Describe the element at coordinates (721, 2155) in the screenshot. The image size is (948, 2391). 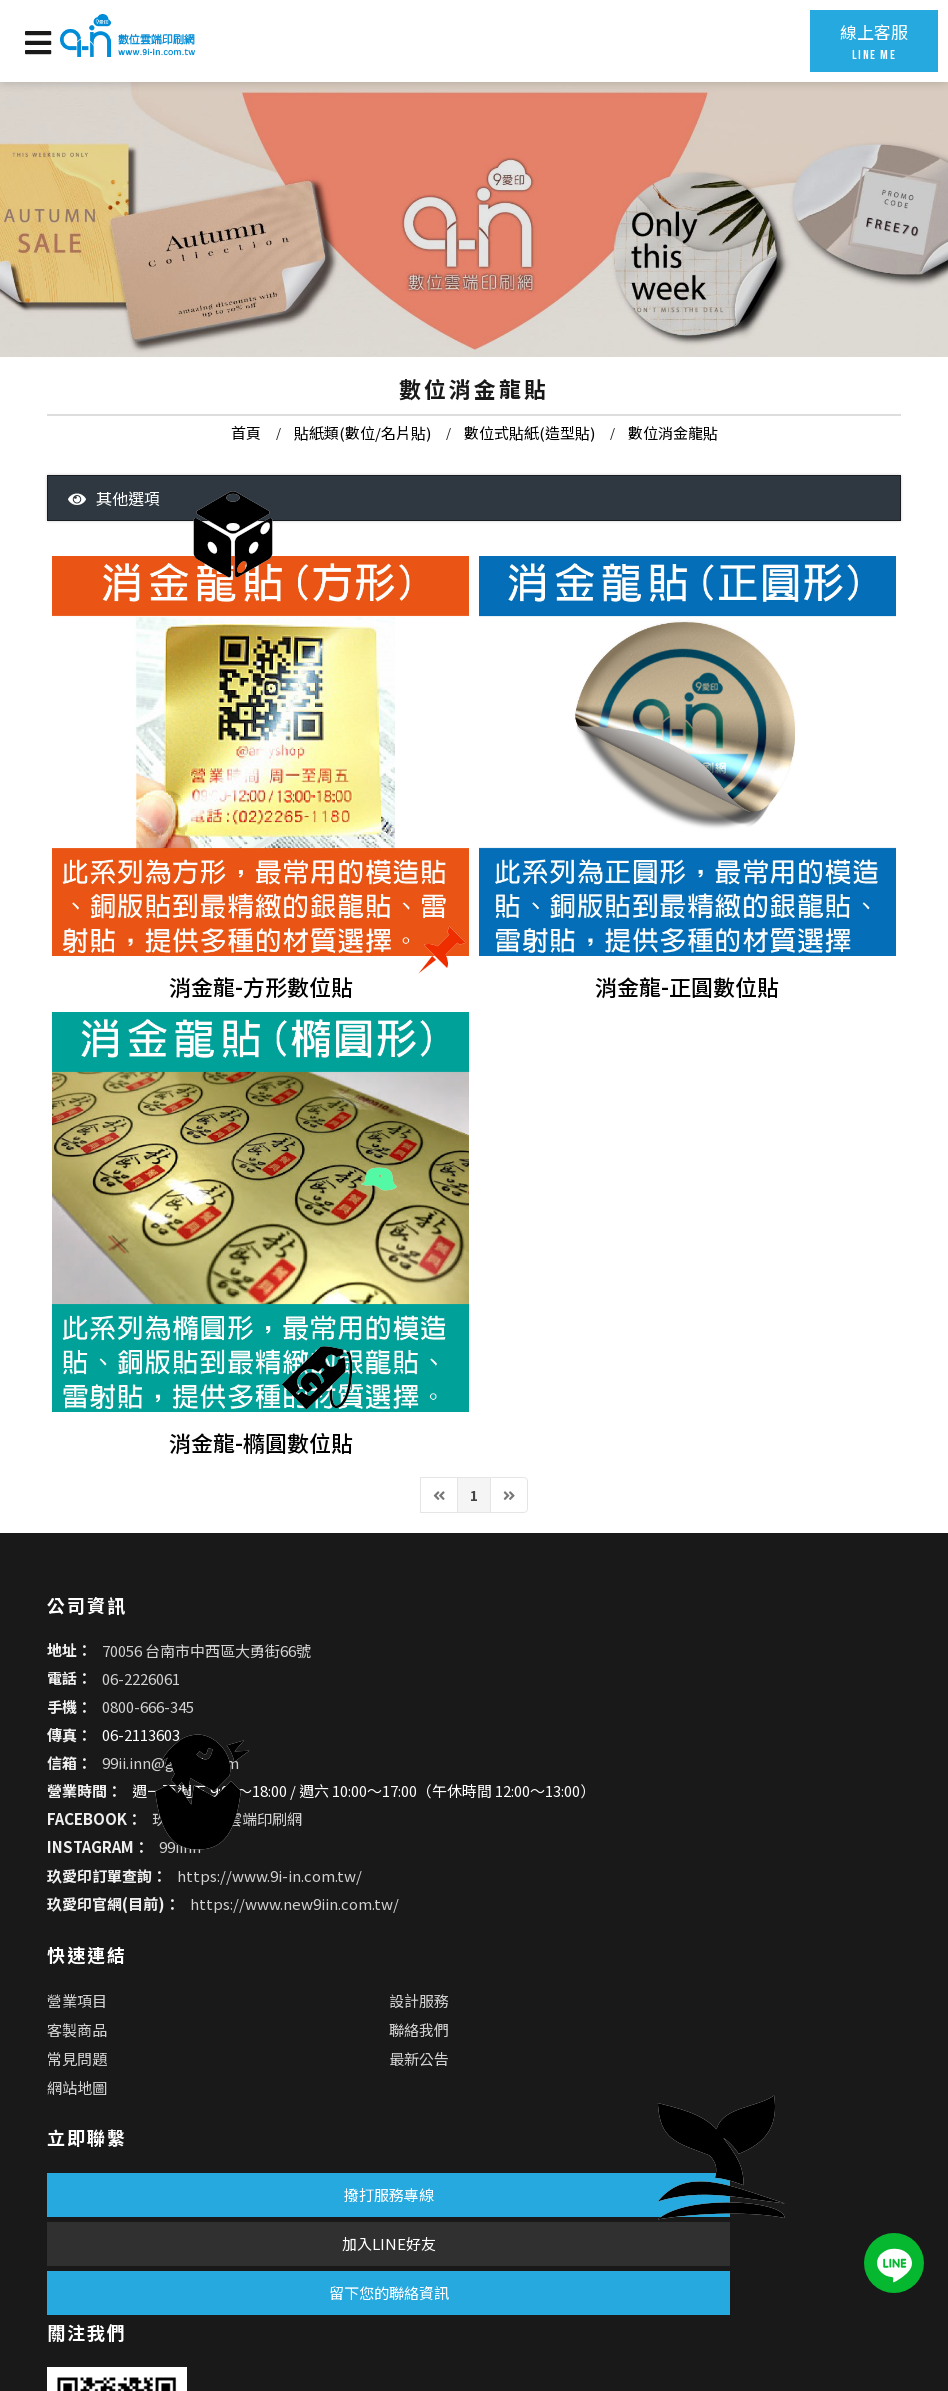
I see `indicates marine or ocean-themed content` at that location.